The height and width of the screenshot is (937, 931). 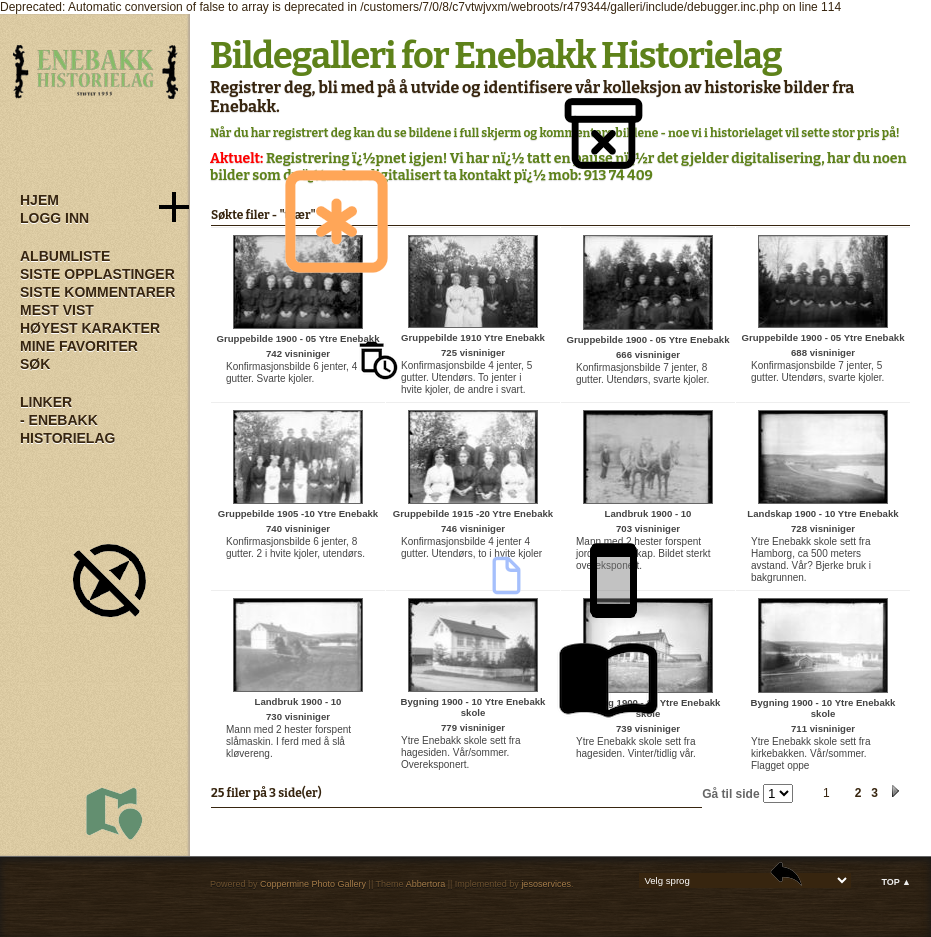 I want to click on reply to a message, so click(x=786, y=872).